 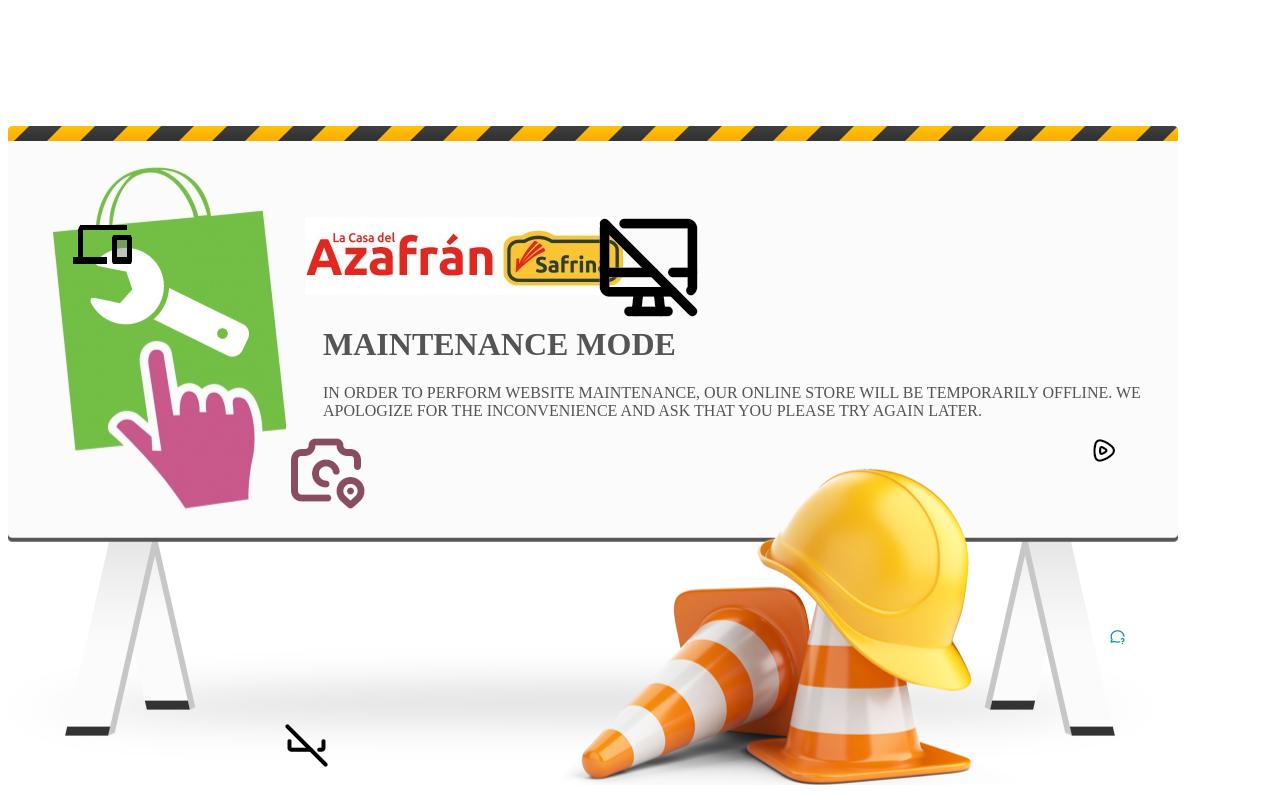 What do you see at coordinates (648, 267) in the screenshot?
I see `indicates iMac or desktop computer is offline` at bounding box center [648, 267].